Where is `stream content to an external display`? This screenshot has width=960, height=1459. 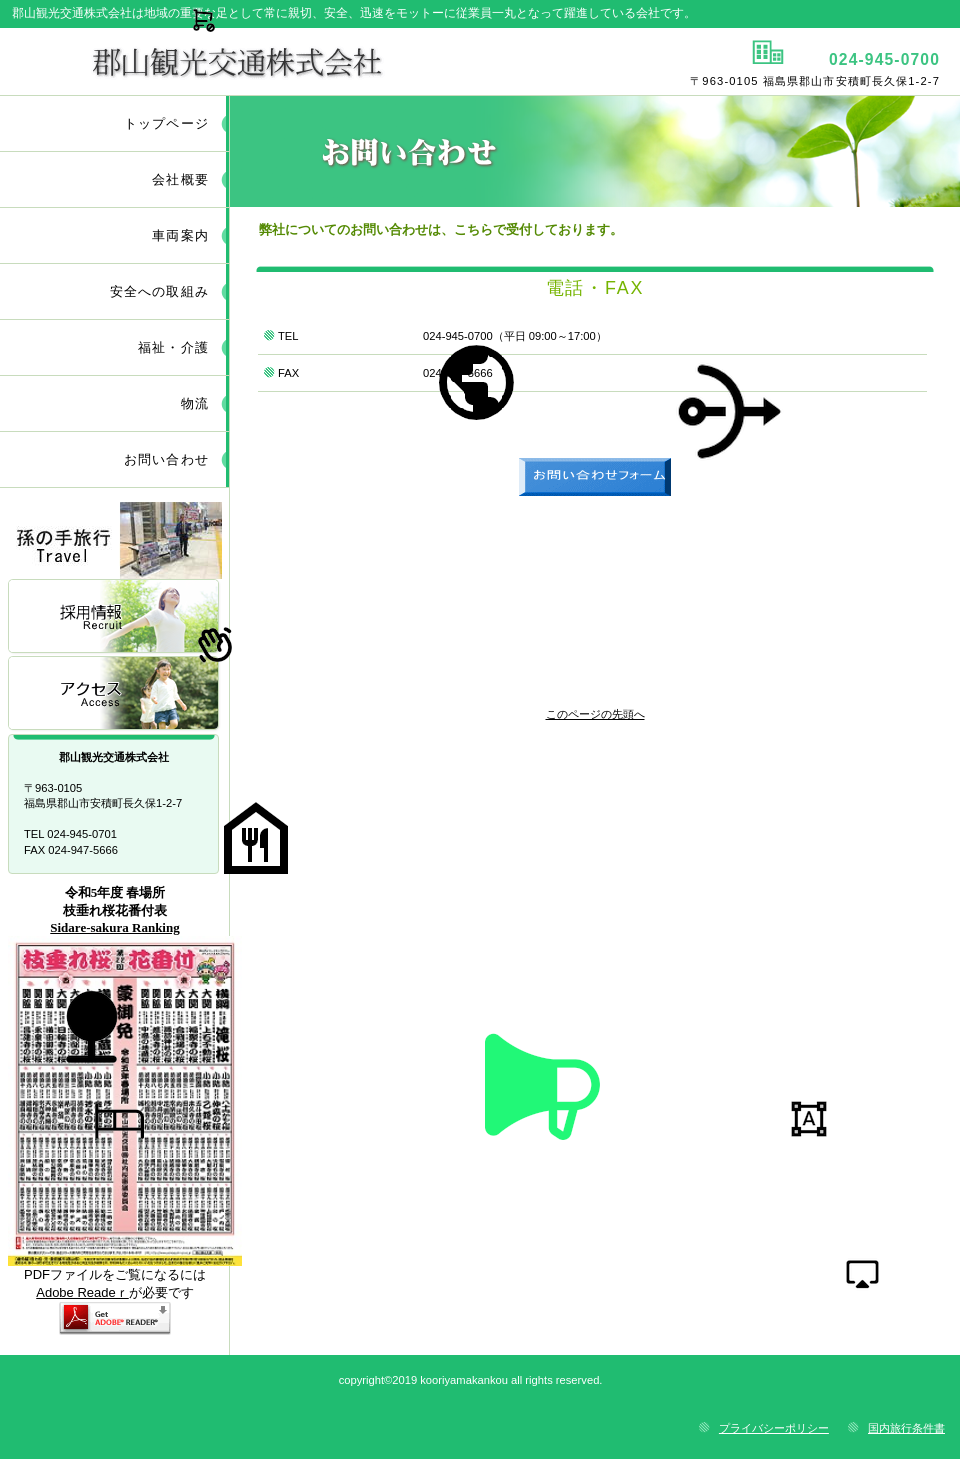 stream content to an external display is located at coordinates (862, 1273).